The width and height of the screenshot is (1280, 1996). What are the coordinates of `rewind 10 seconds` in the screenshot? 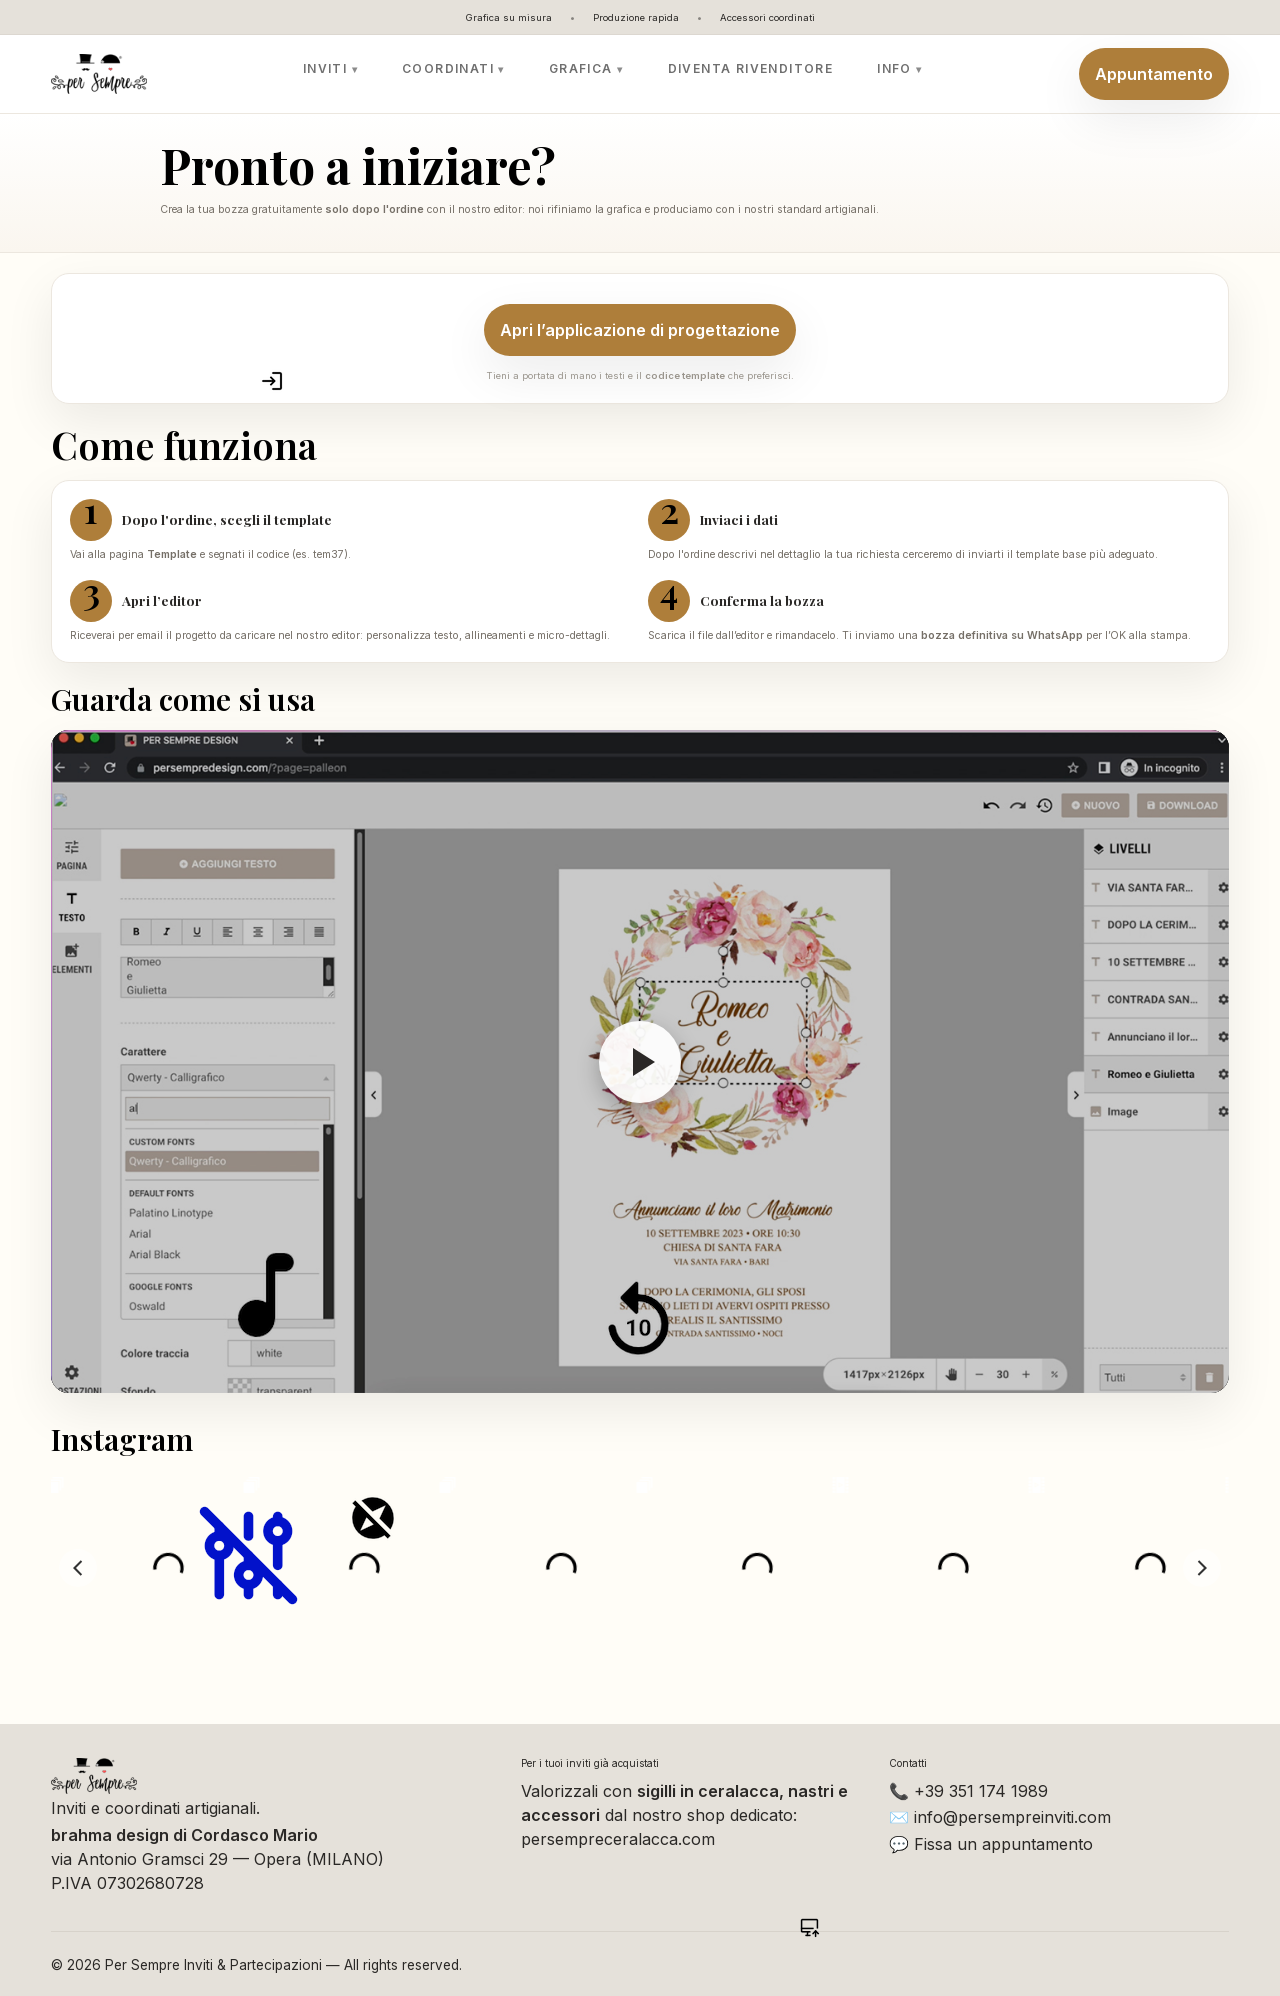 It's located at (638, 1320).